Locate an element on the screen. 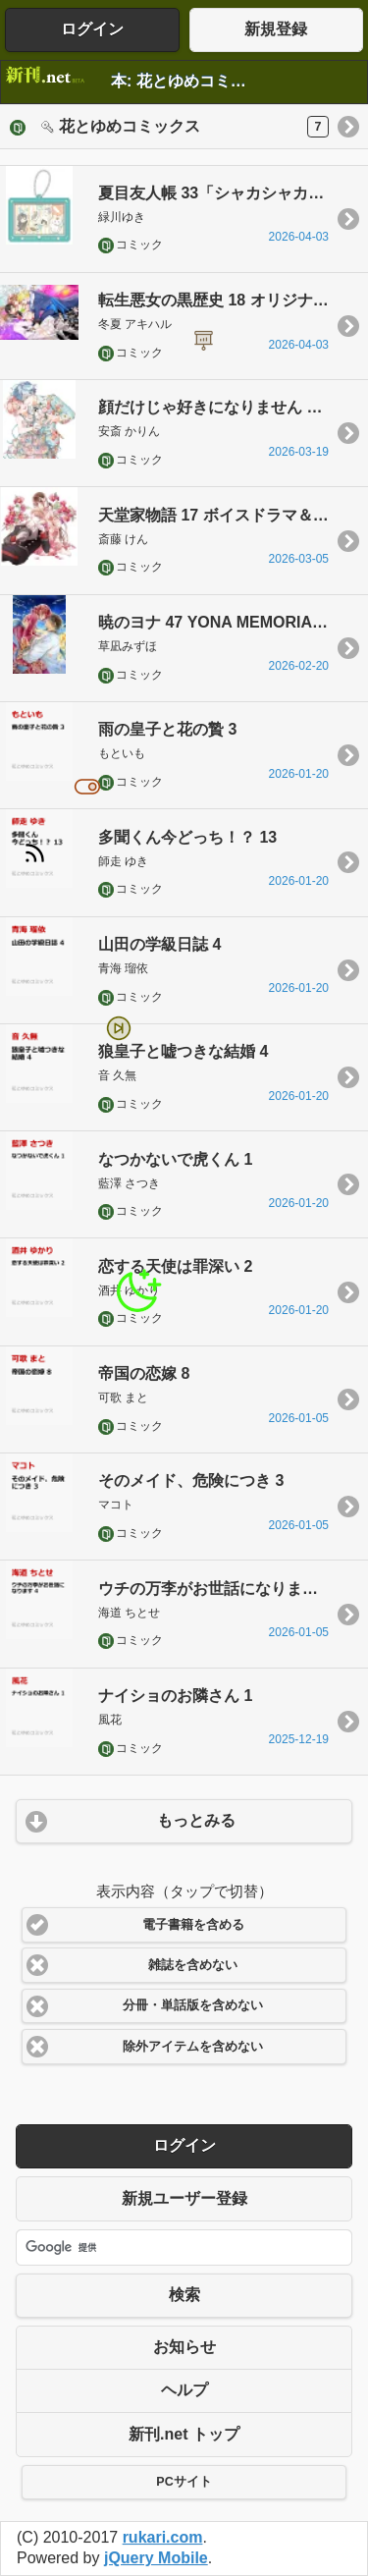  subscribe to RSS feed is located at coordinates (34, 852).